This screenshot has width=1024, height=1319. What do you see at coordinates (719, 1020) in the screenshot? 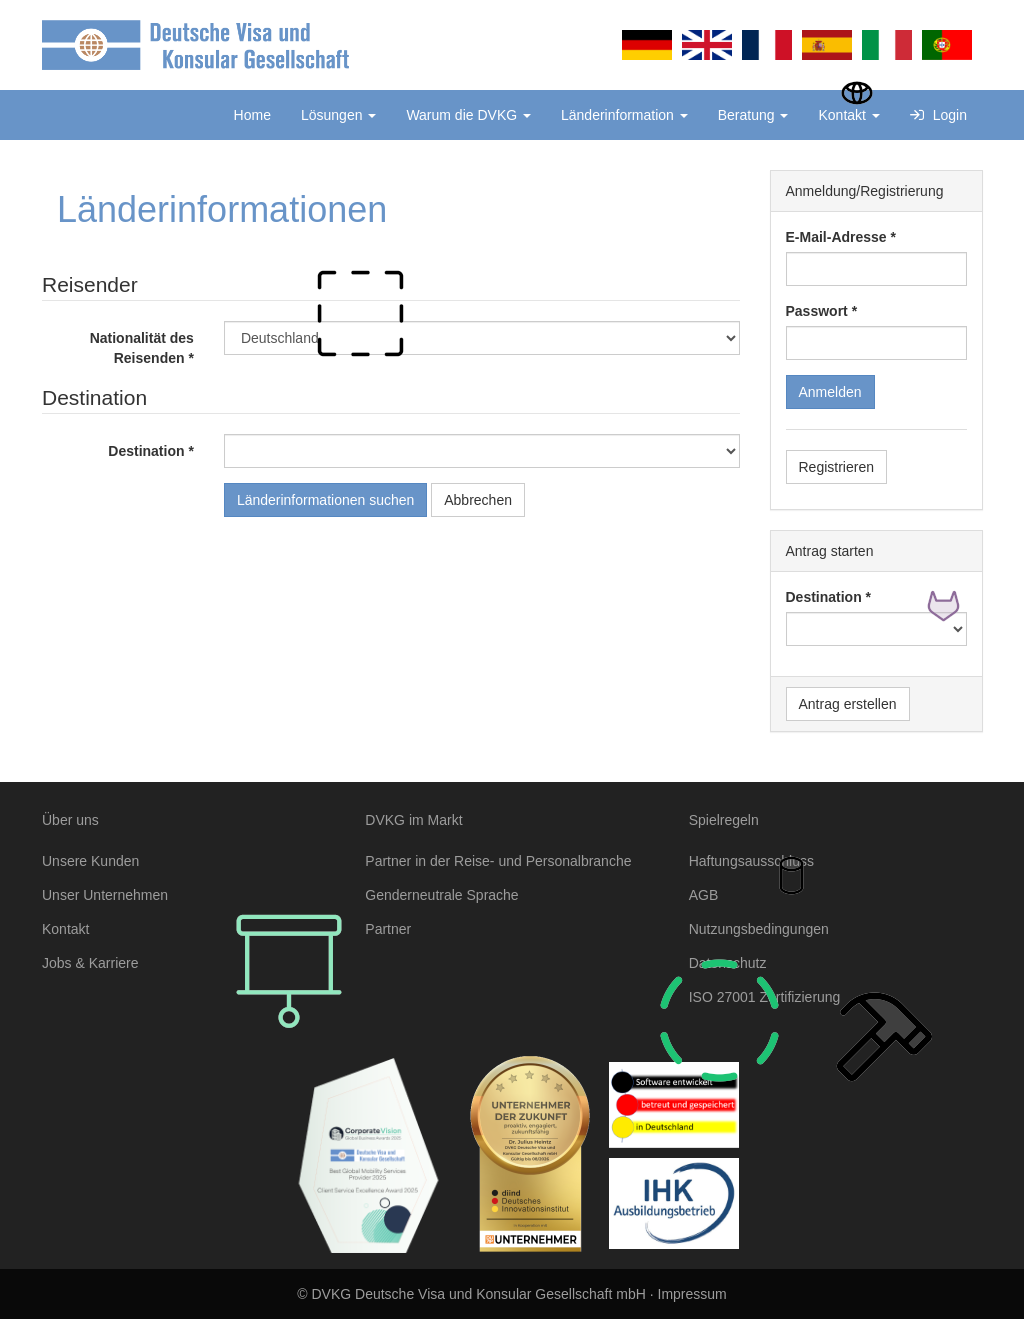
I see `indicates loading or processing in progress` at bounding box center [719, 1020].